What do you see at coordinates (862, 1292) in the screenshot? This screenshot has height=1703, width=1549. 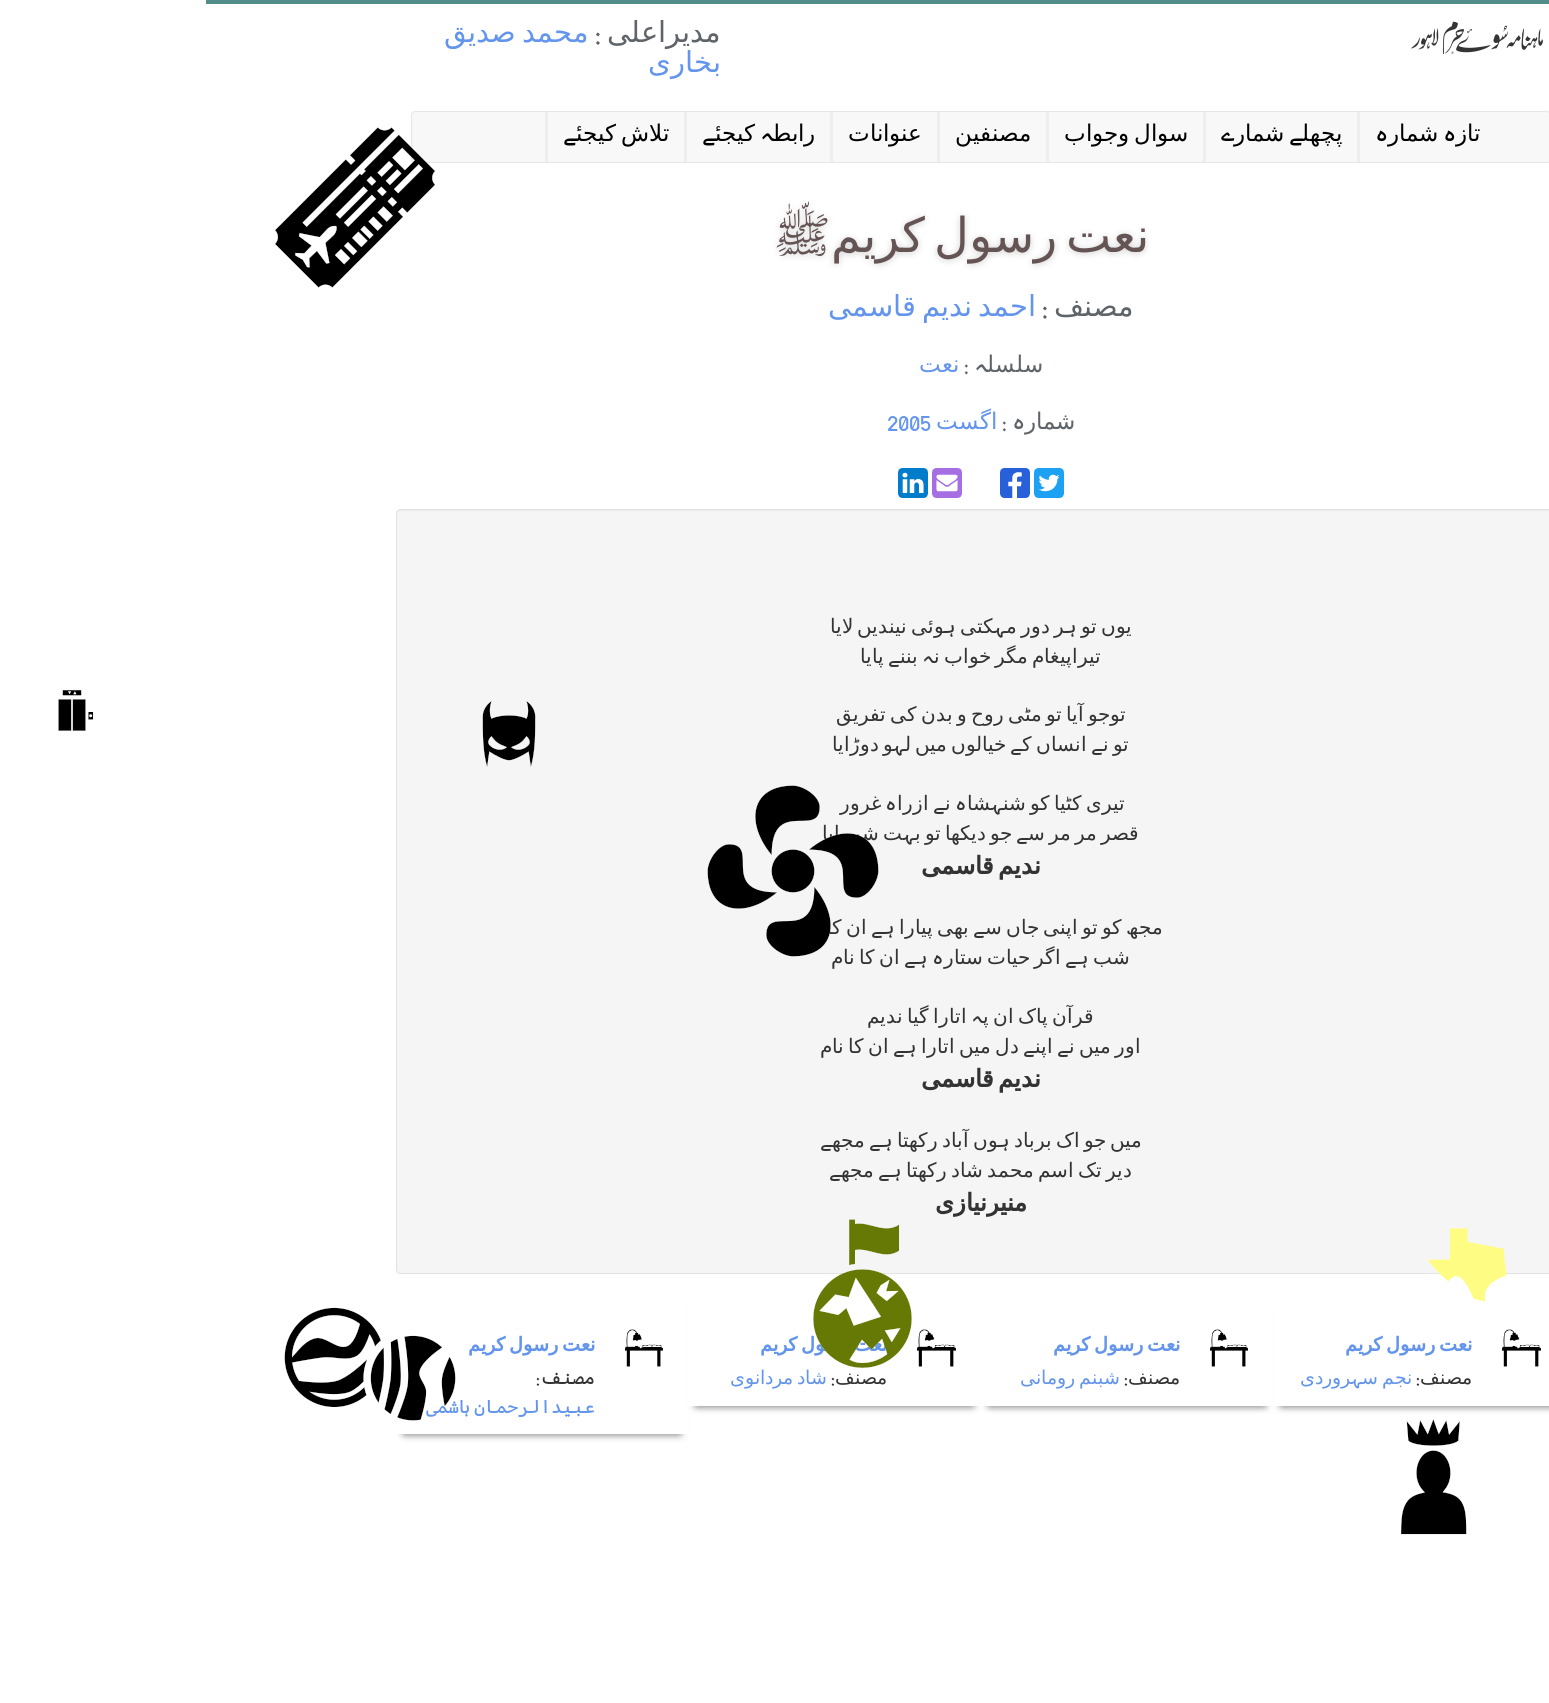 I see `conquer or claim a planet in a strategy game` at bounding box center [862, 1292].